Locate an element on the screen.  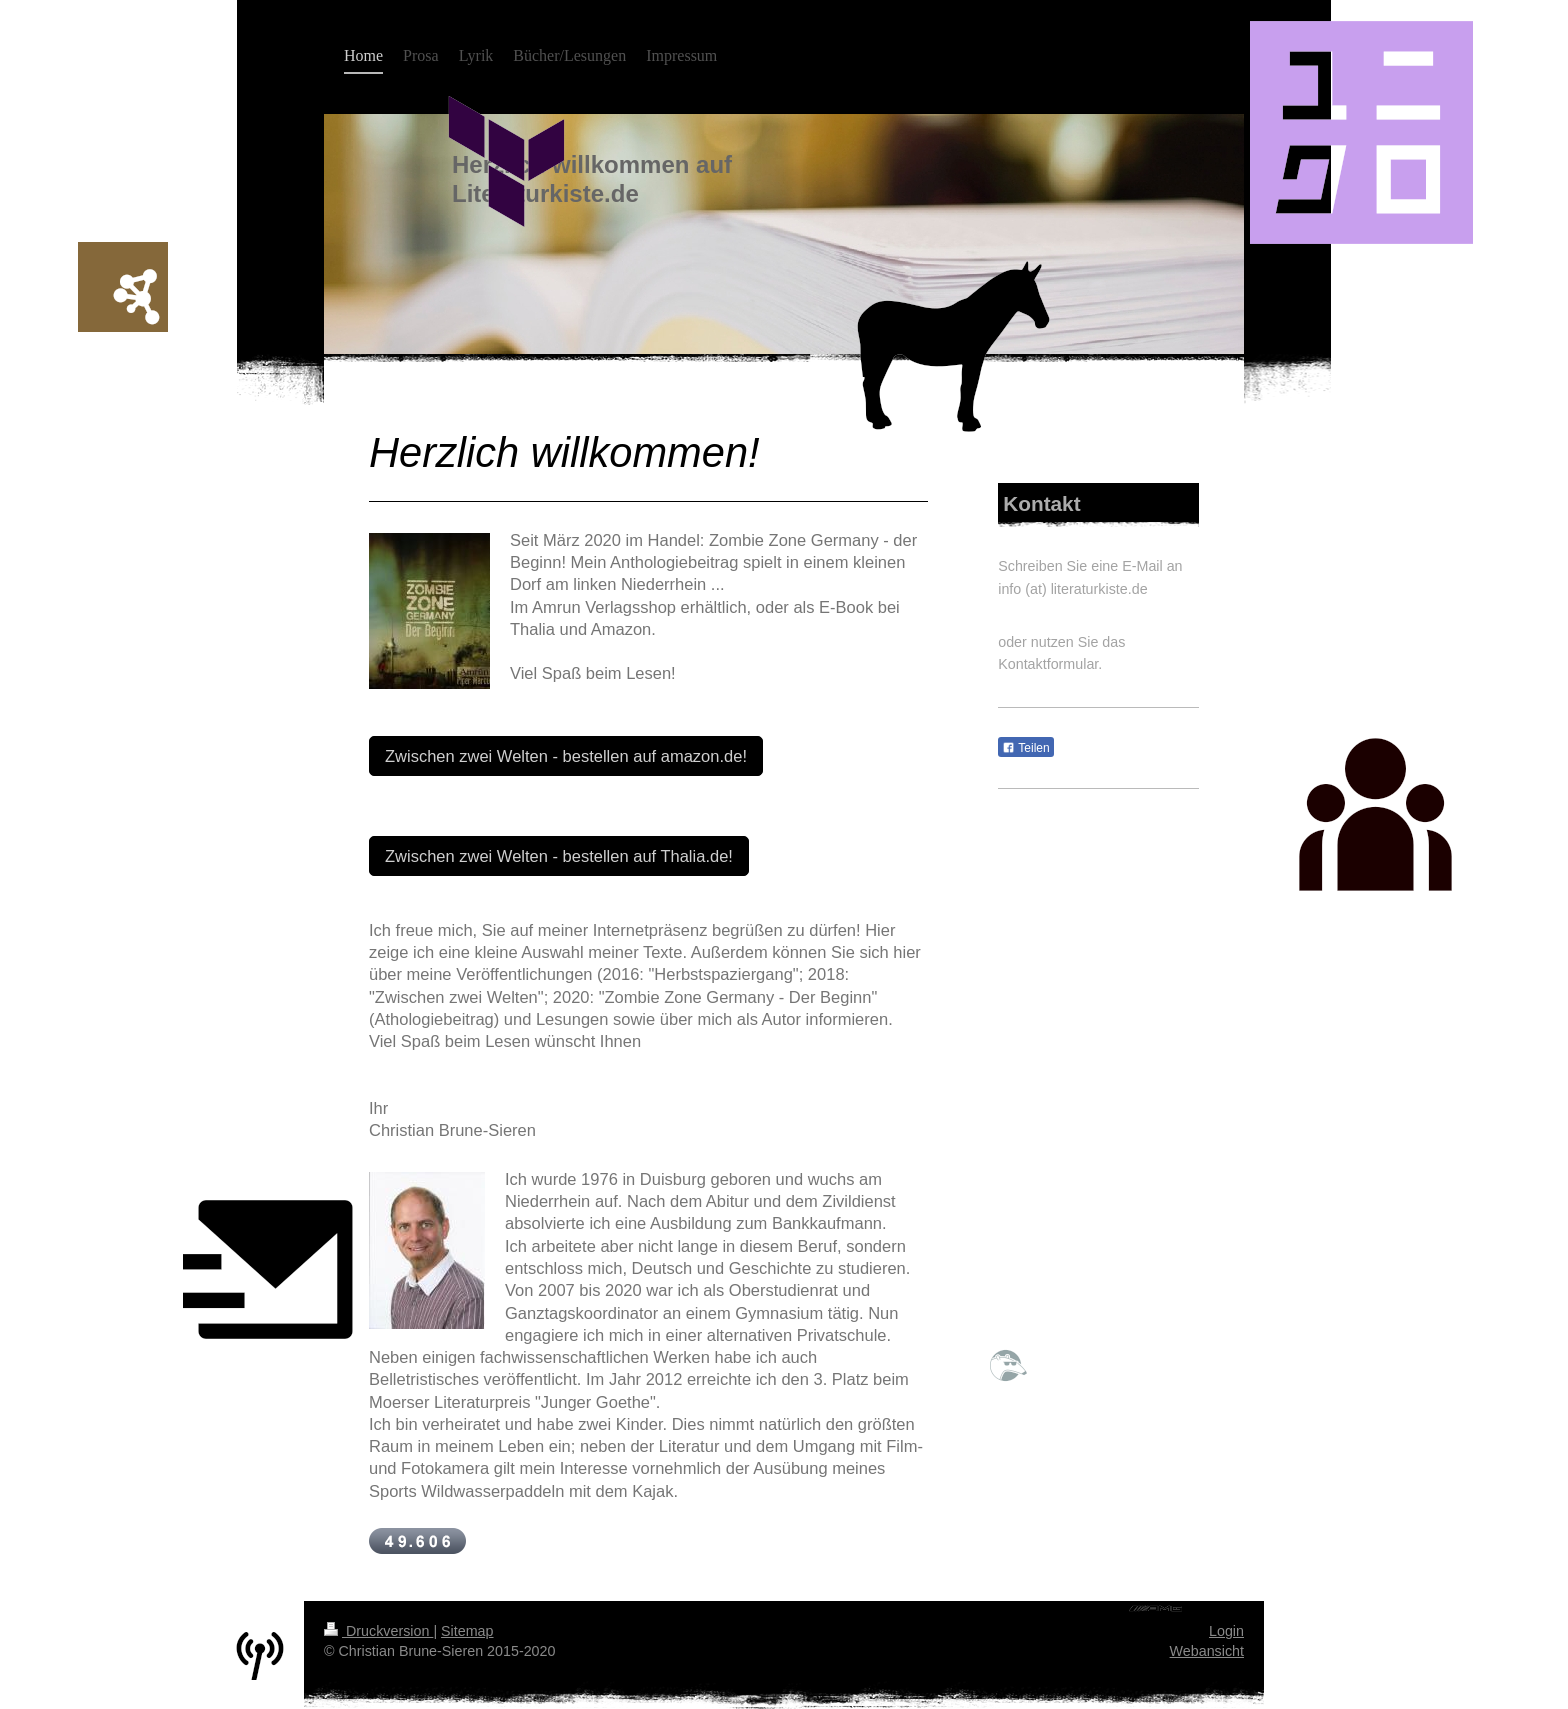
cytoscape.js library logo is located at coordinates (123, 287).